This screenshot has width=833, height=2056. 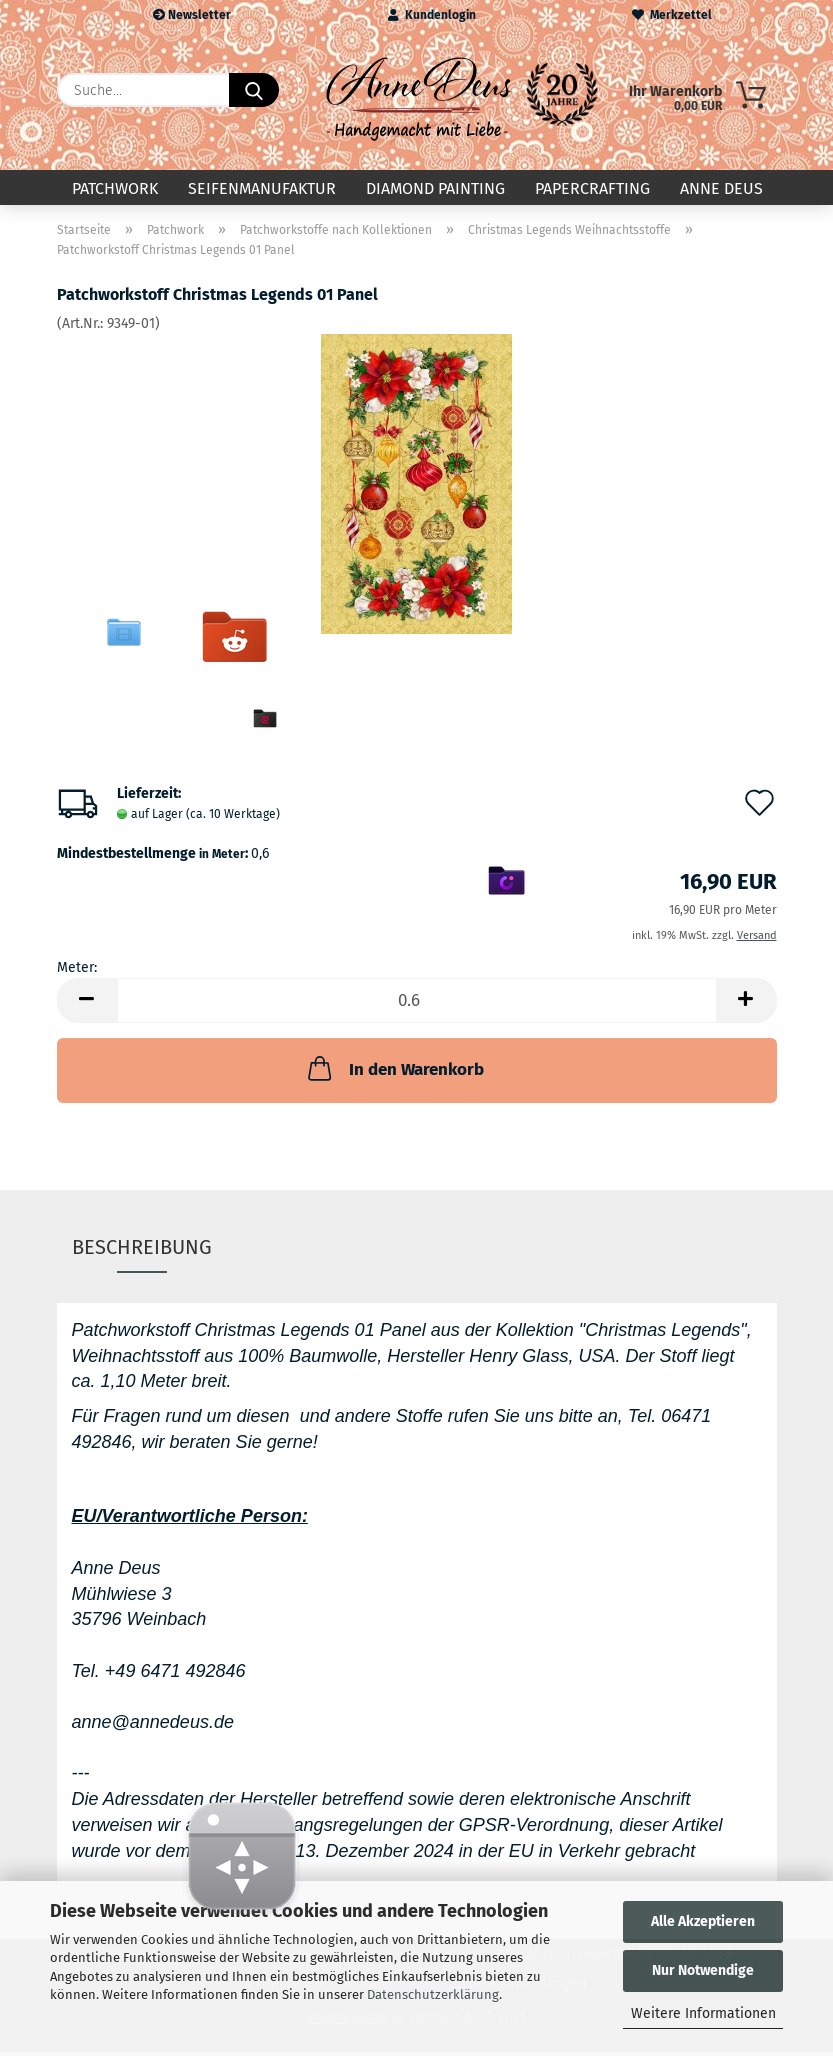 What do you see at coordinates (234, 638) in the screenshot?
I see `folder containing saved reddit content` at bounding box center [234, 638].